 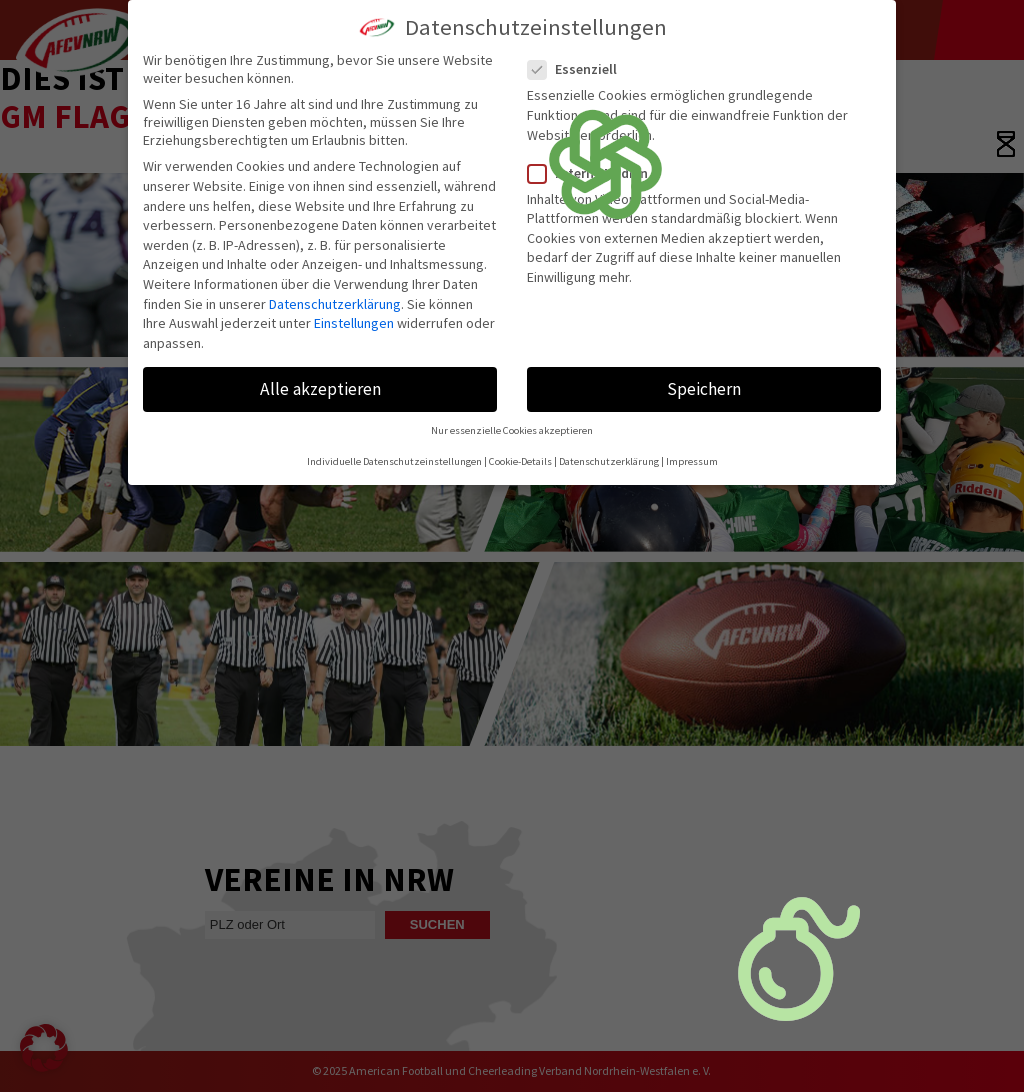 I want to click on indicates a timer or countdown just started, so click(x=1006, y=144).